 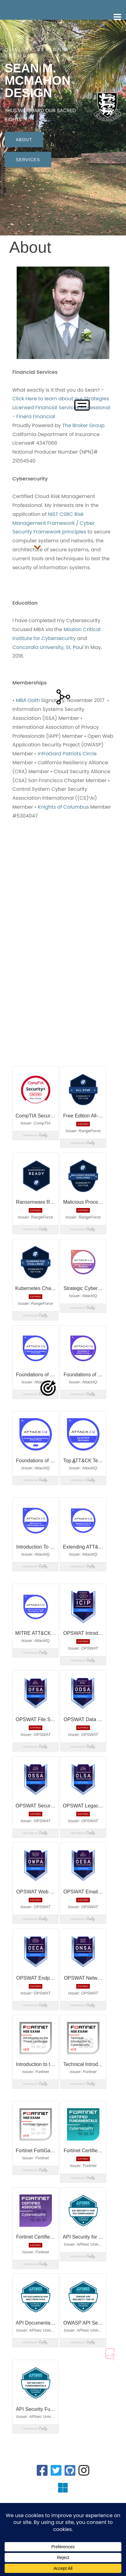 I want to click on access AI model settings, so click(x=63, y=697).